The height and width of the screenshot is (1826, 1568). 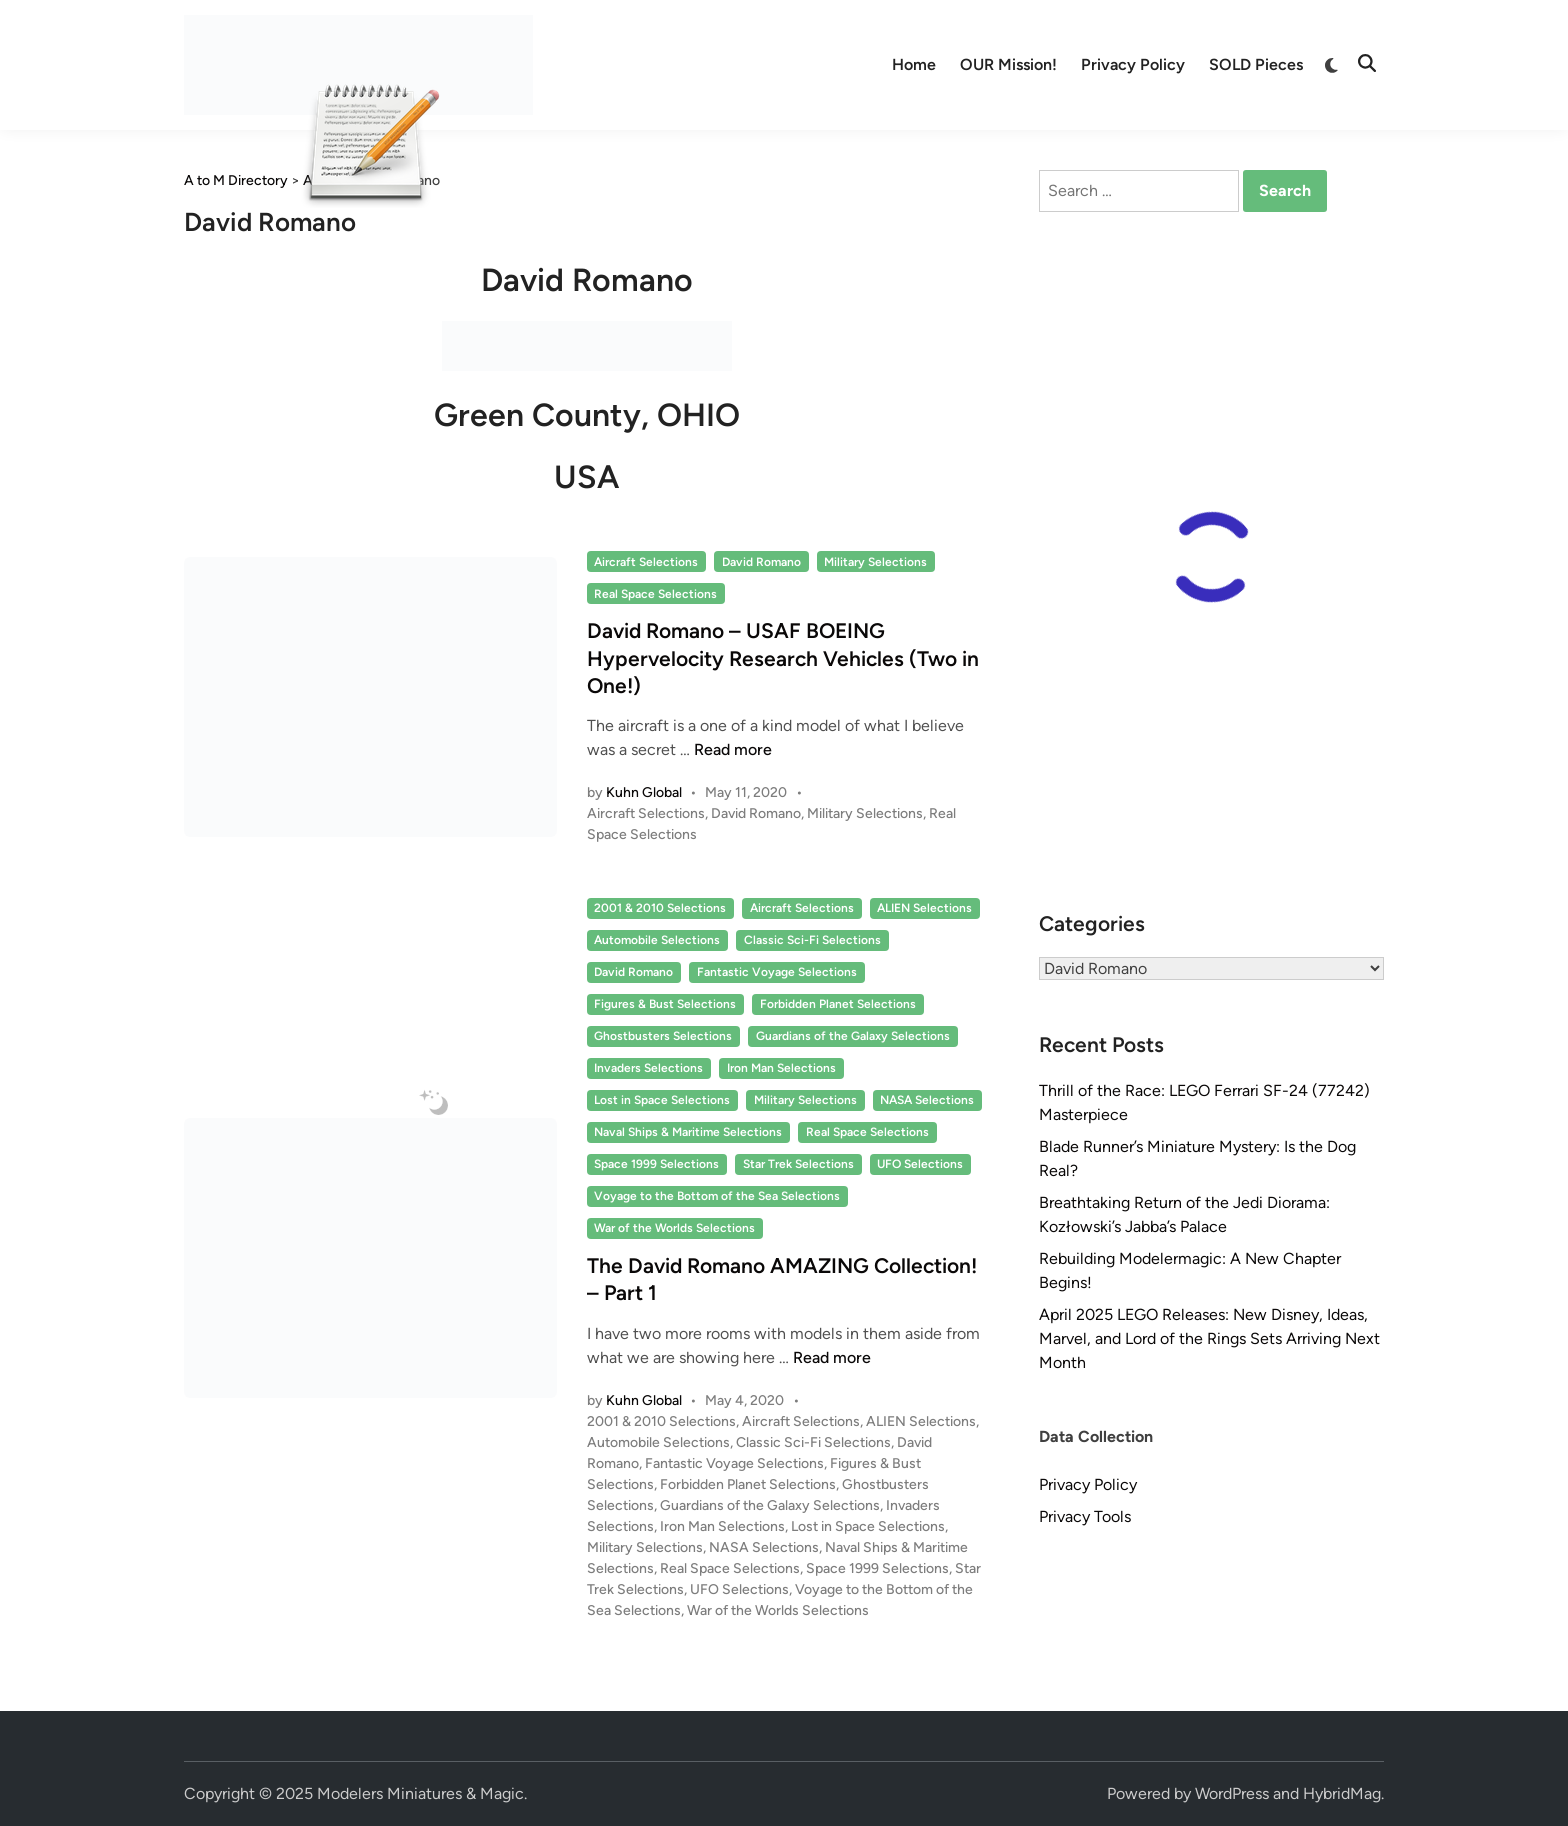 I want to click on open text editor application, so click(x=370, y=138).